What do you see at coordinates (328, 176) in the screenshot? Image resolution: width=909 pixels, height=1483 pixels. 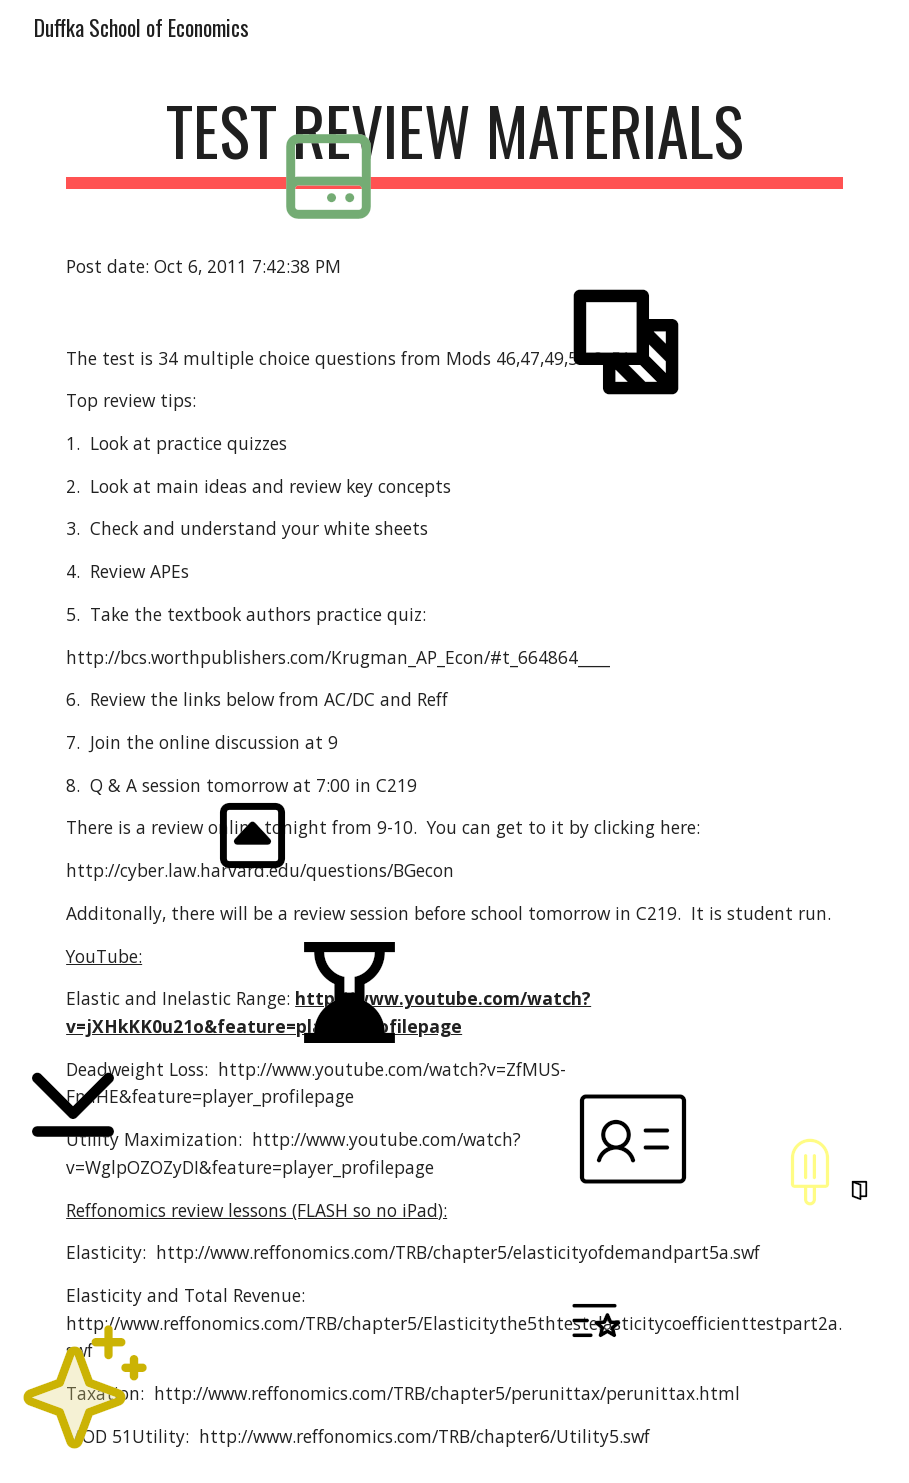 I see `access storage or disk management` at bounding box center [328, 176].